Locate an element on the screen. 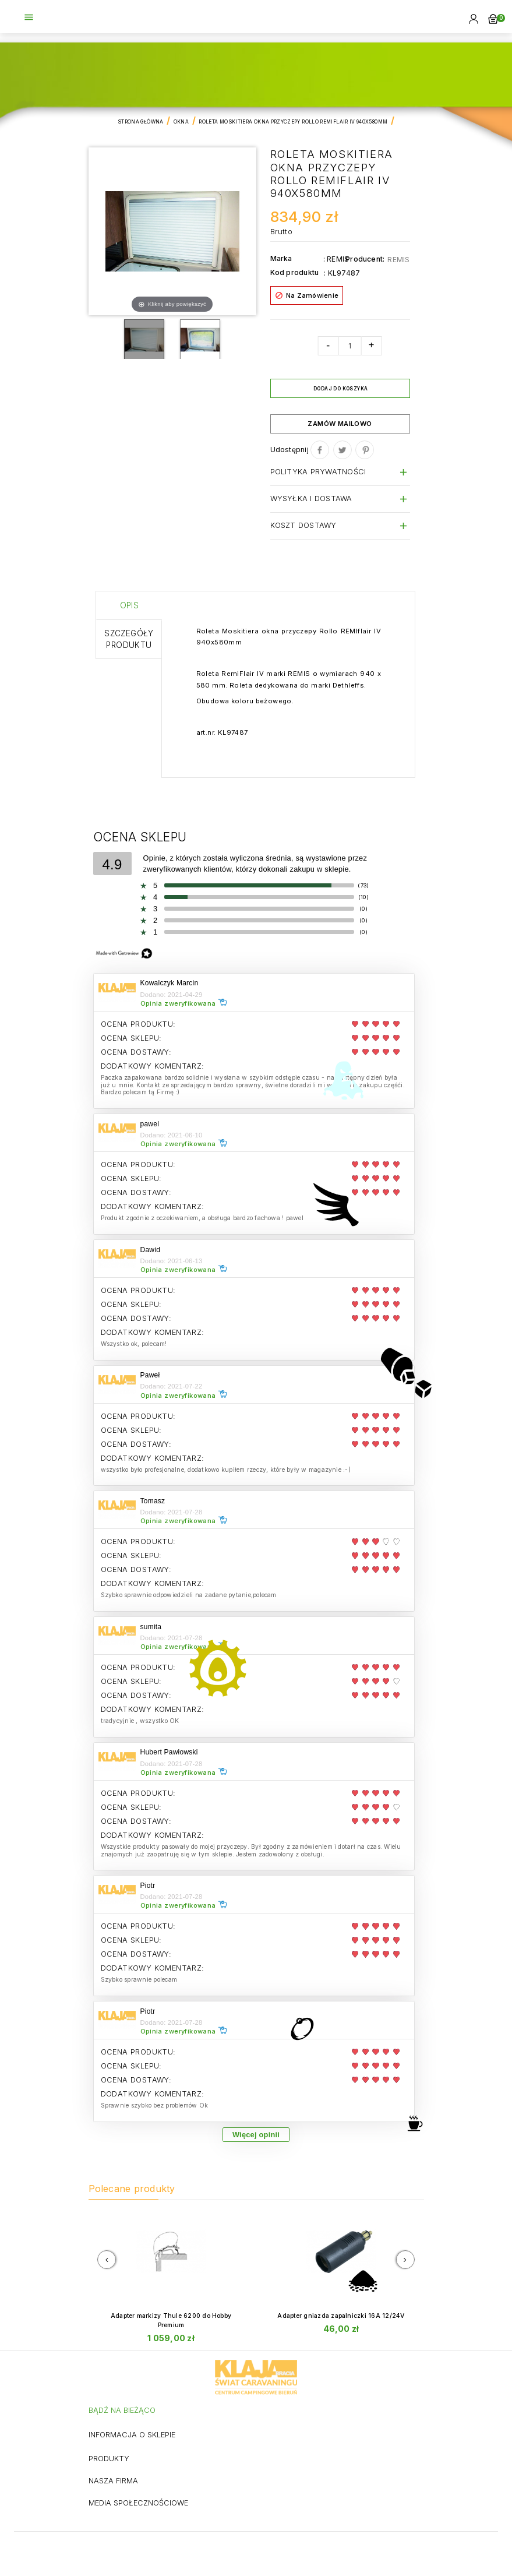 The image size is (512, 2576). find nearby coffee shops or cafés is located at coordinates (415, 2123).